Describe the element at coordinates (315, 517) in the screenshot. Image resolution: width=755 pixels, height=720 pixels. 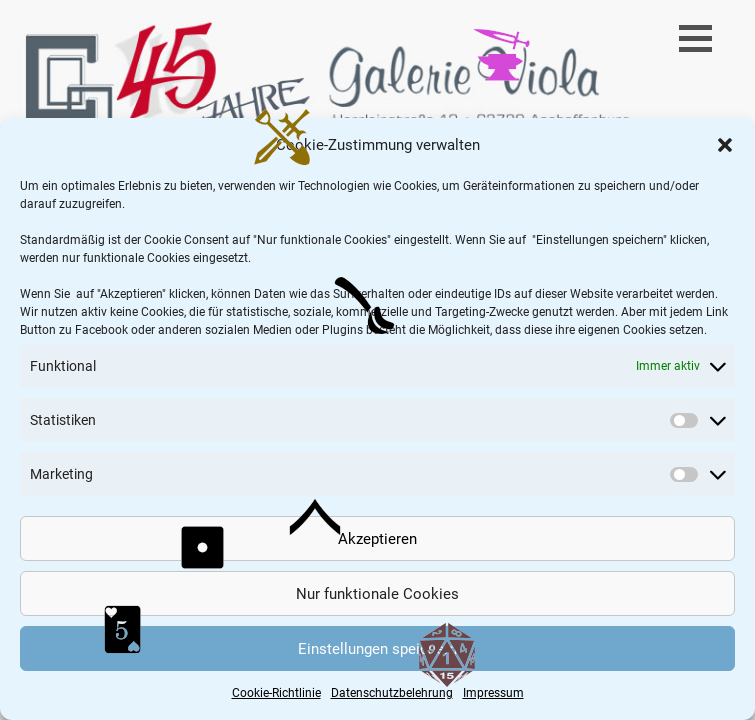
I see `indicates lowest military rank (private)` at that location.